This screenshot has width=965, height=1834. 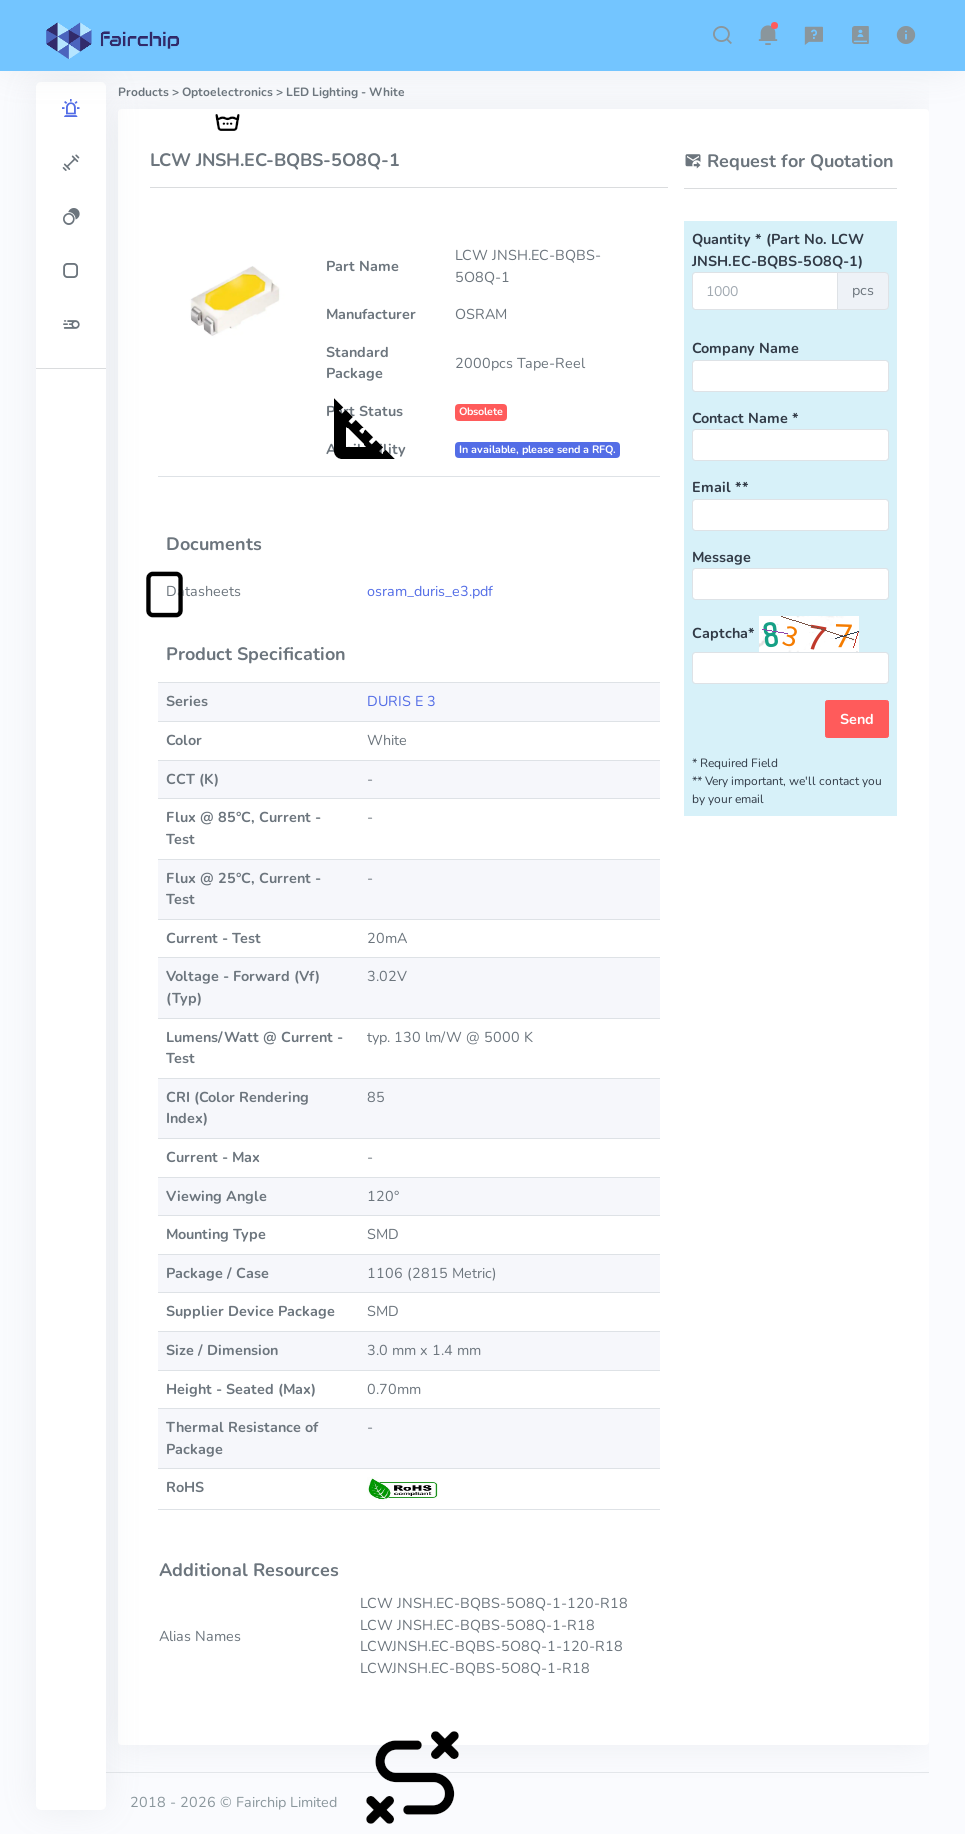 What do you see at coordinates (364, 428) in the screenshot?
I see `measure area or dimensions` at bounding box center [364, 428].